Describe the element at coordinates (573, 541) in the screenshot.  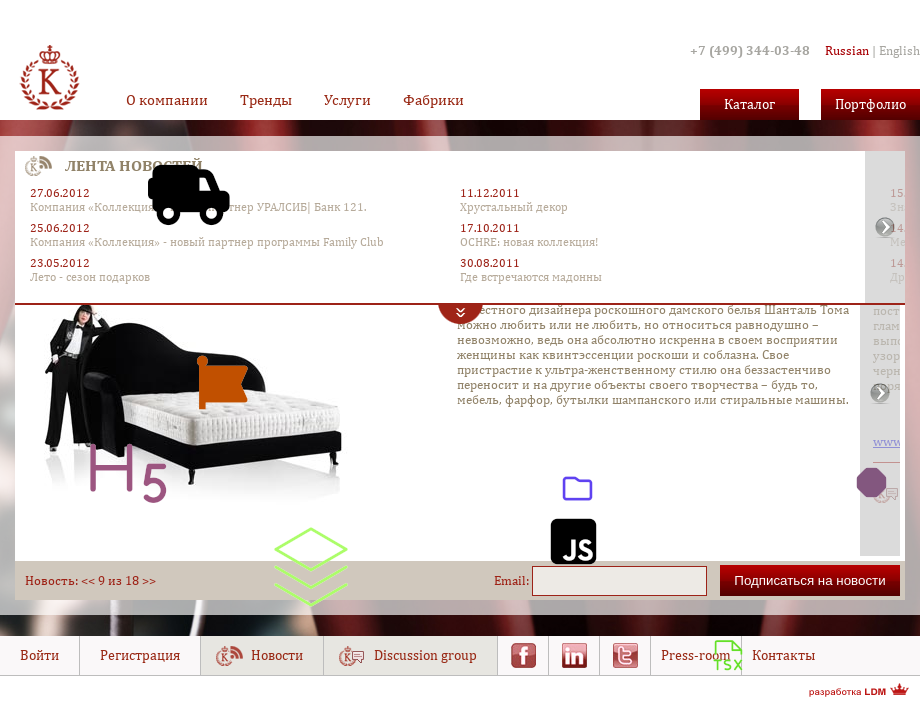
I see `JavaScript programming language logo` at that location.